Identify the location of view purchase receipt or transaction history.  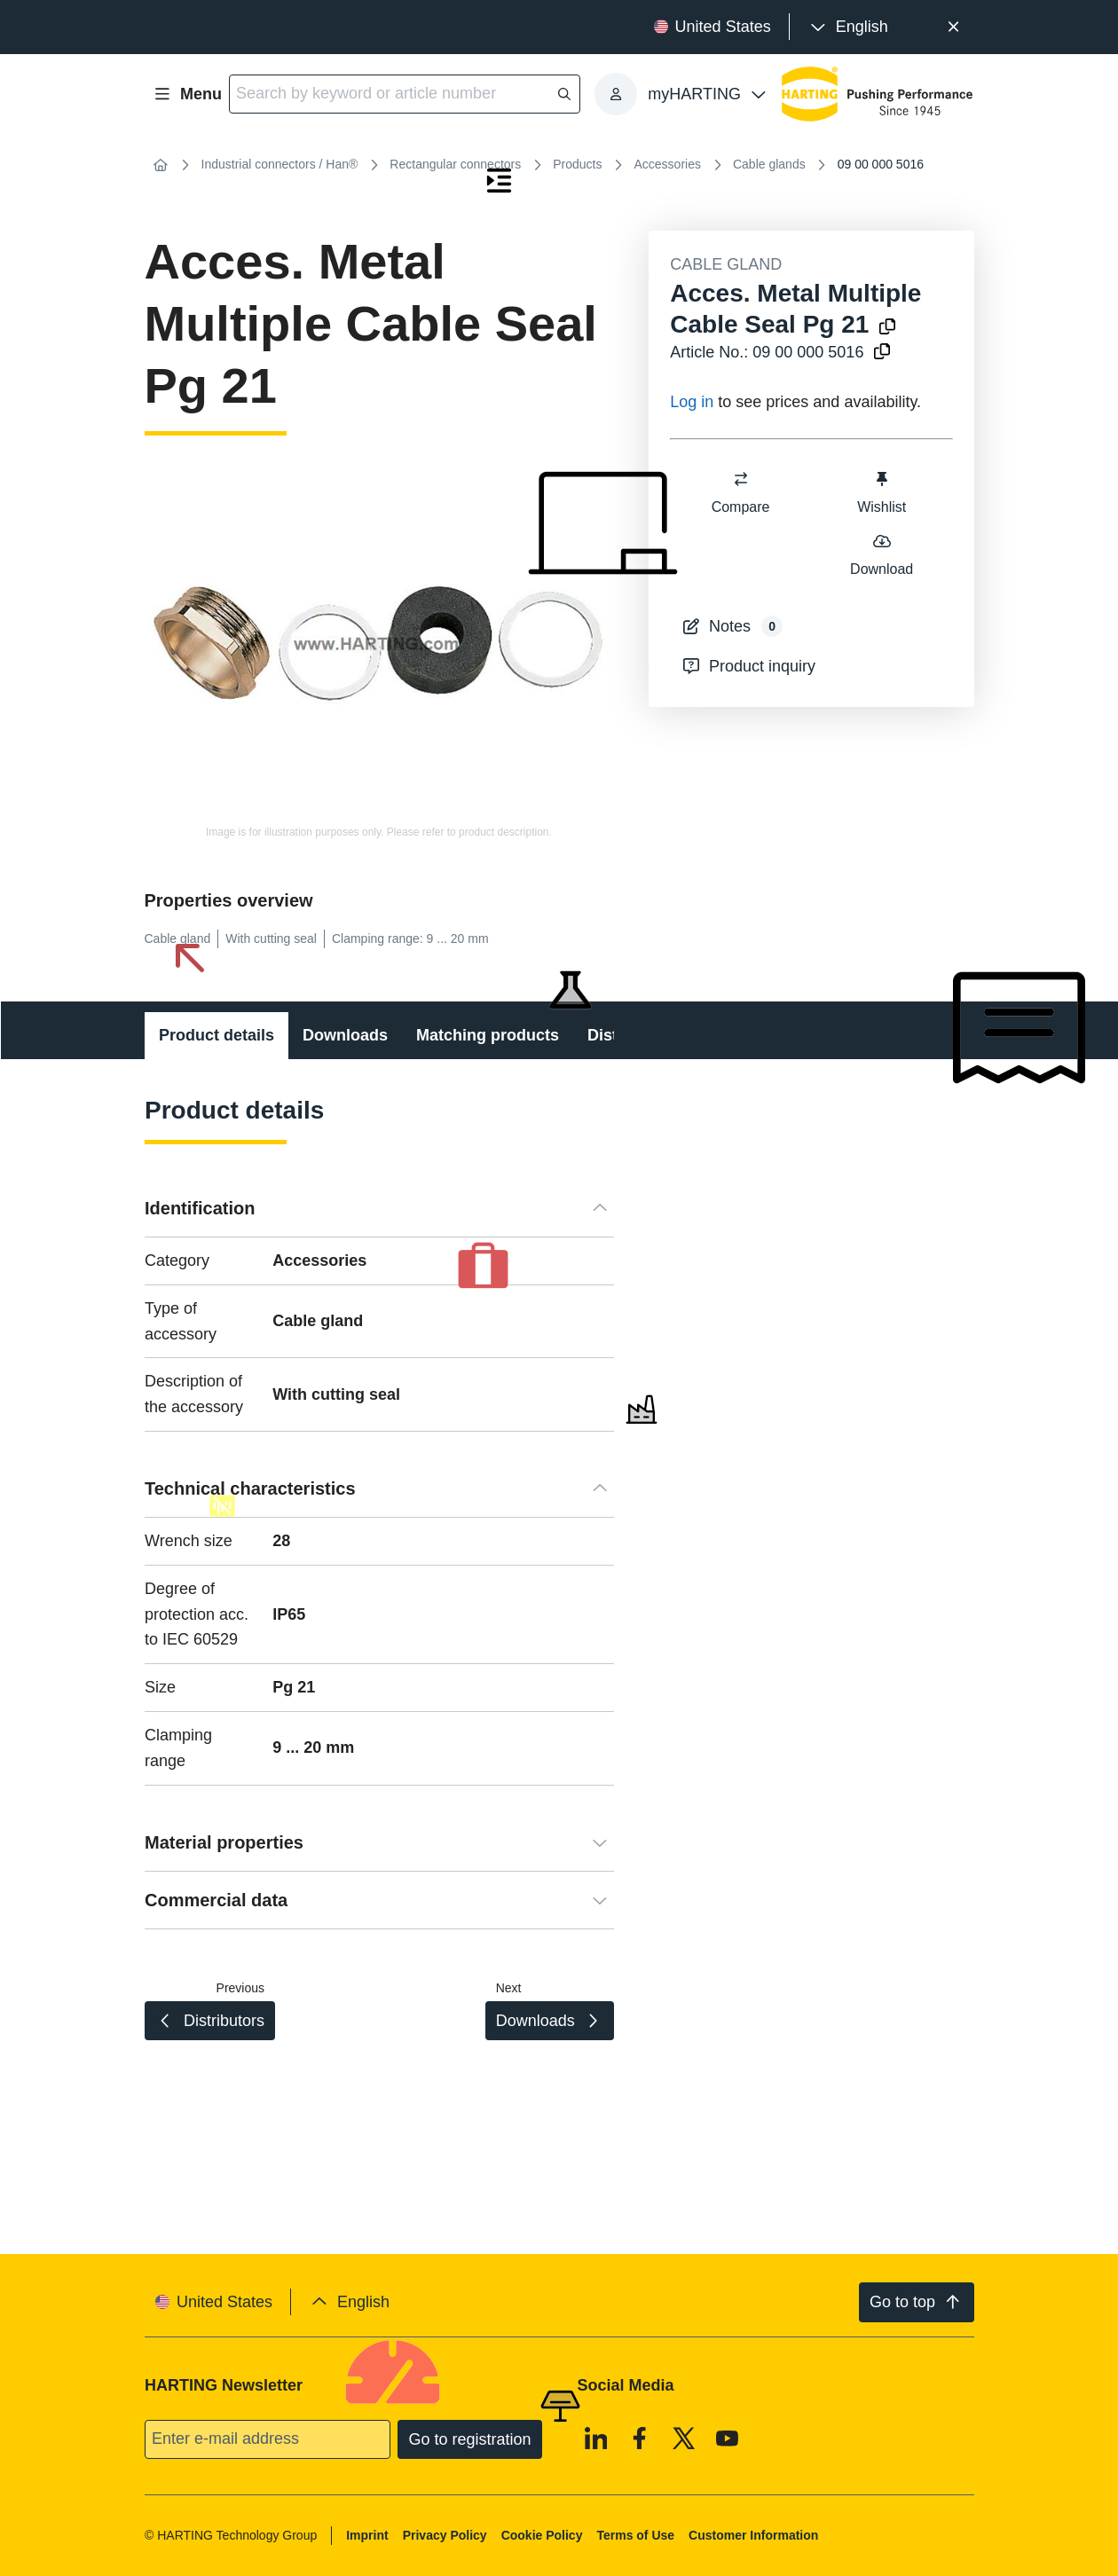
(1019, 1027).